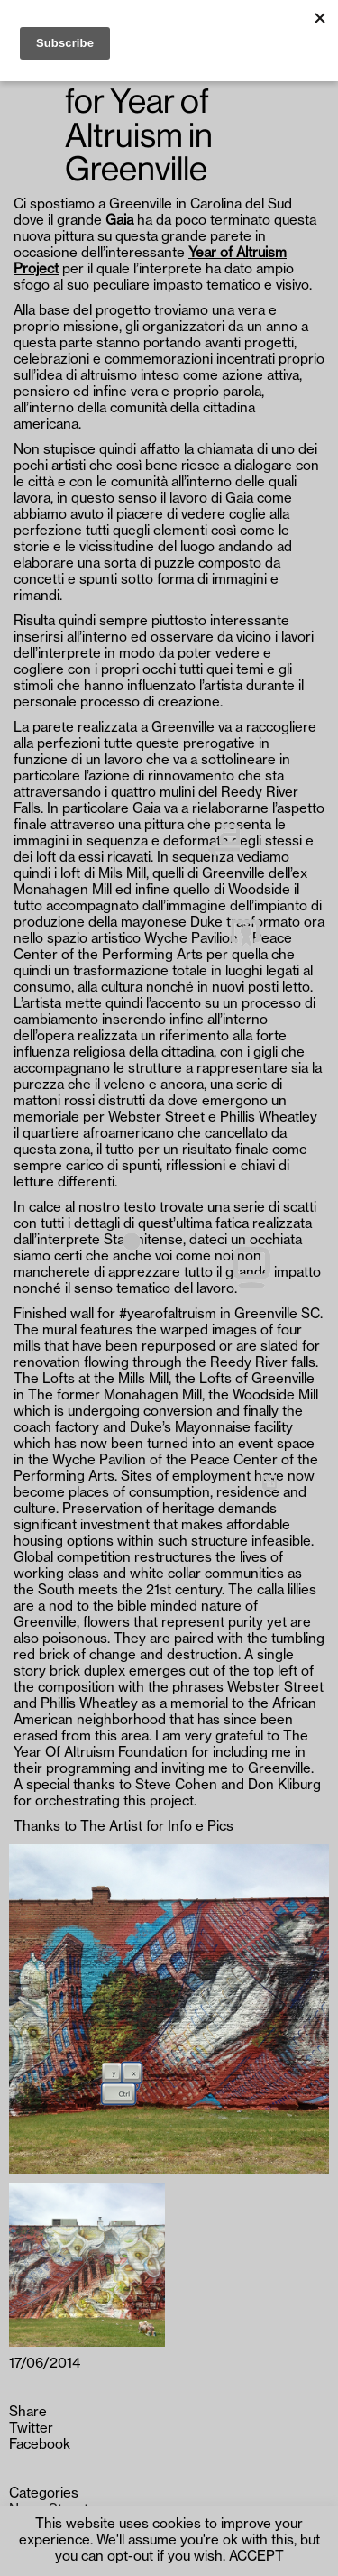  I want to click on start recording audio or video, so click(132, 1242).